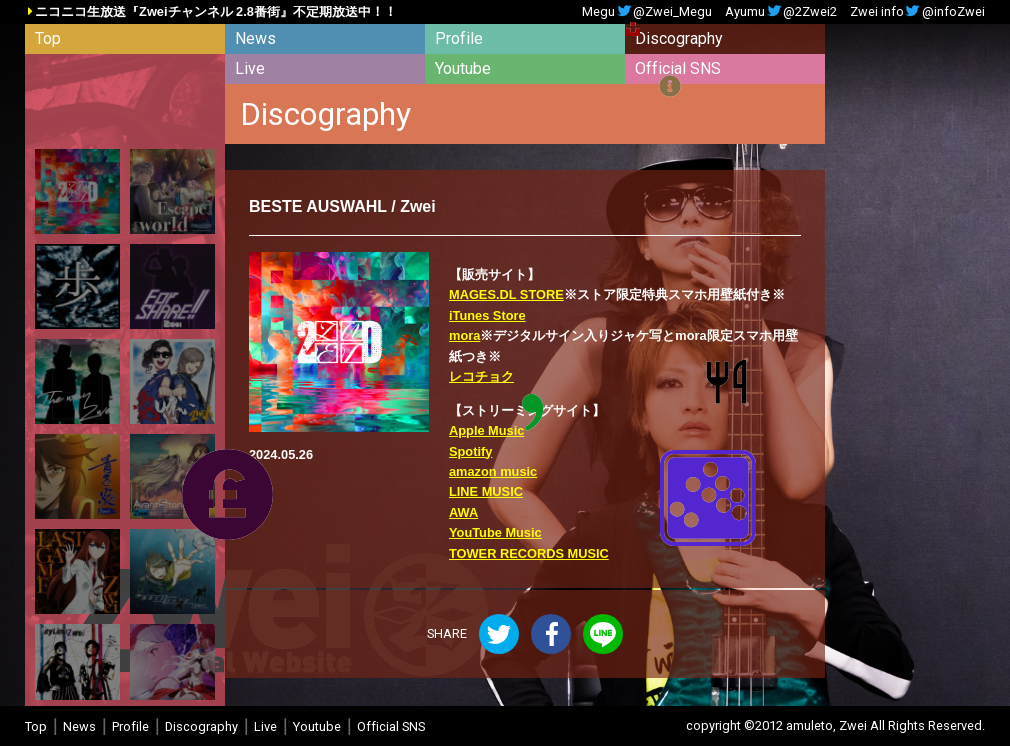 This screenshot has width=1010, height=746. I want to click on find nearby restaurants, so click(726, 381).